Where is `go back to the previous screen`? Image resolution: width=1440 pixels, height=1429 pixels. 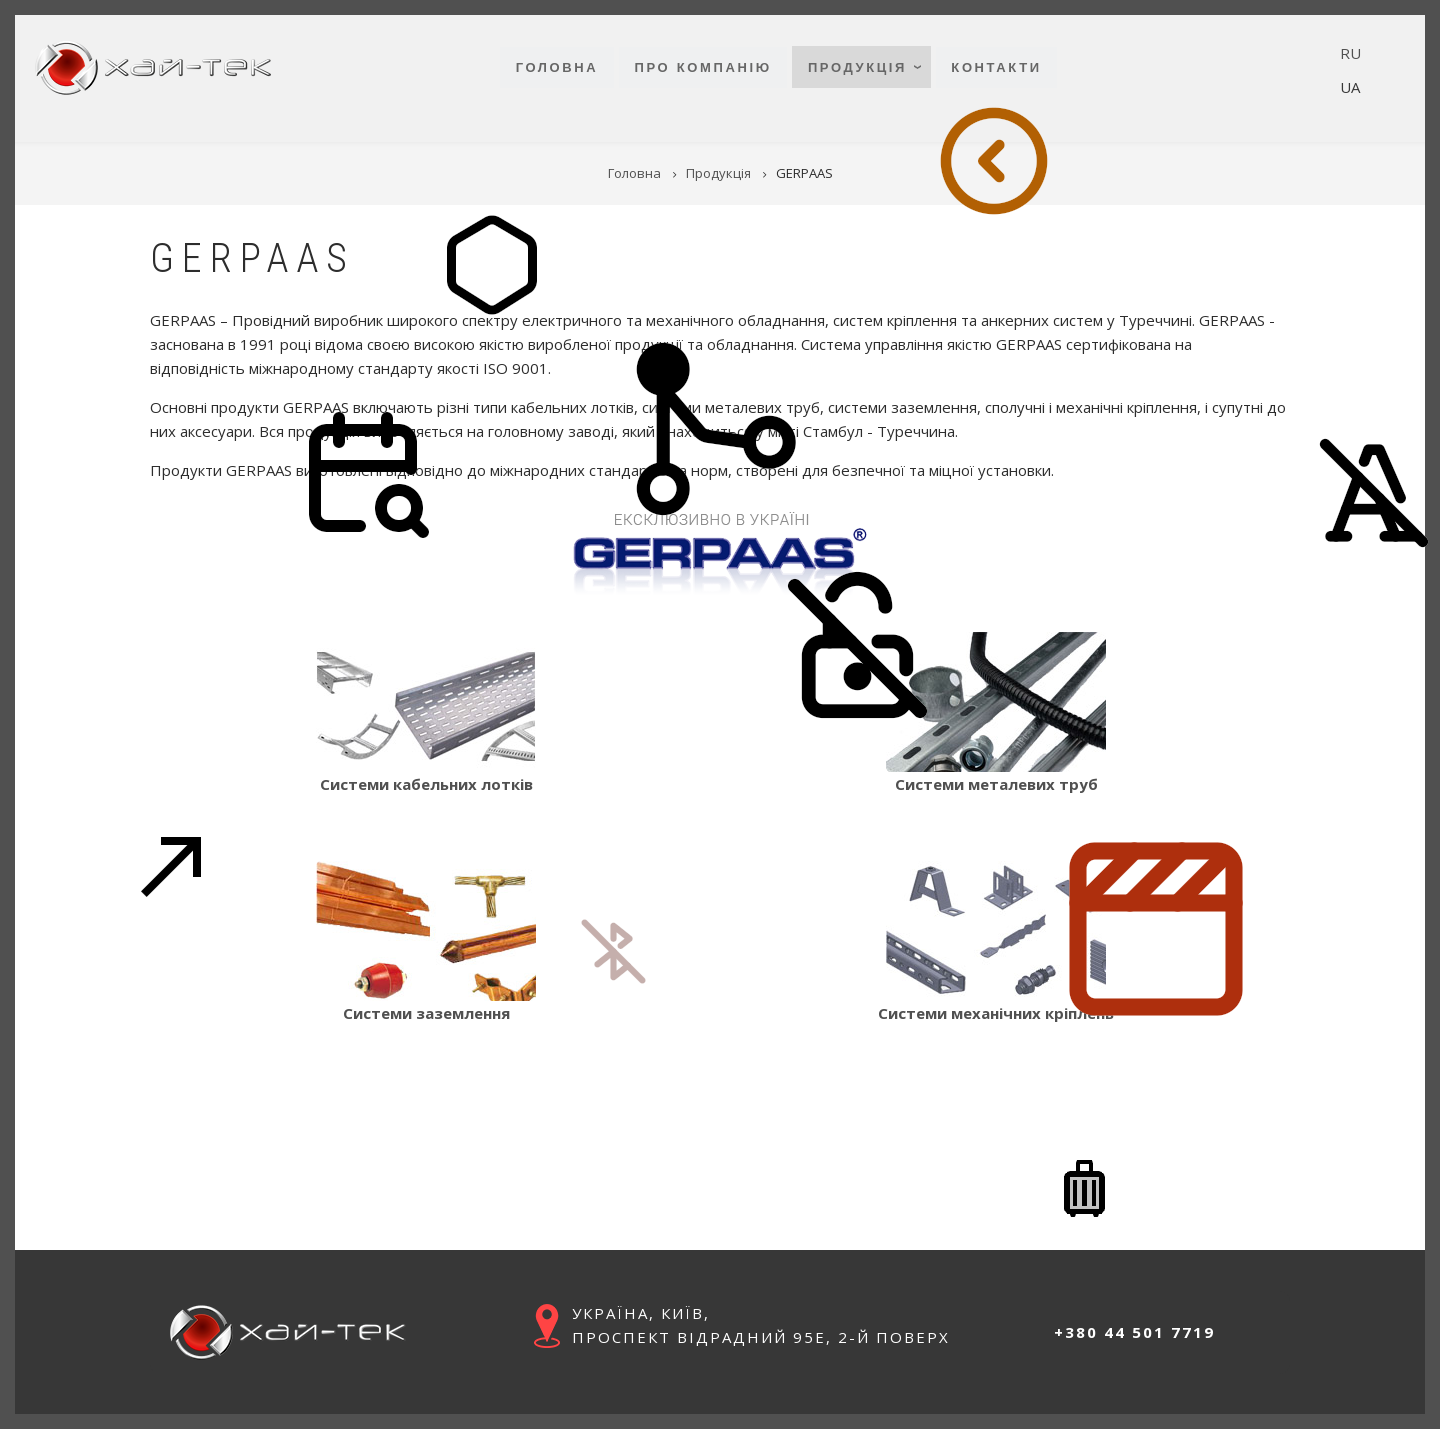 go back to the previous screen is located at coordinates (994, 161).